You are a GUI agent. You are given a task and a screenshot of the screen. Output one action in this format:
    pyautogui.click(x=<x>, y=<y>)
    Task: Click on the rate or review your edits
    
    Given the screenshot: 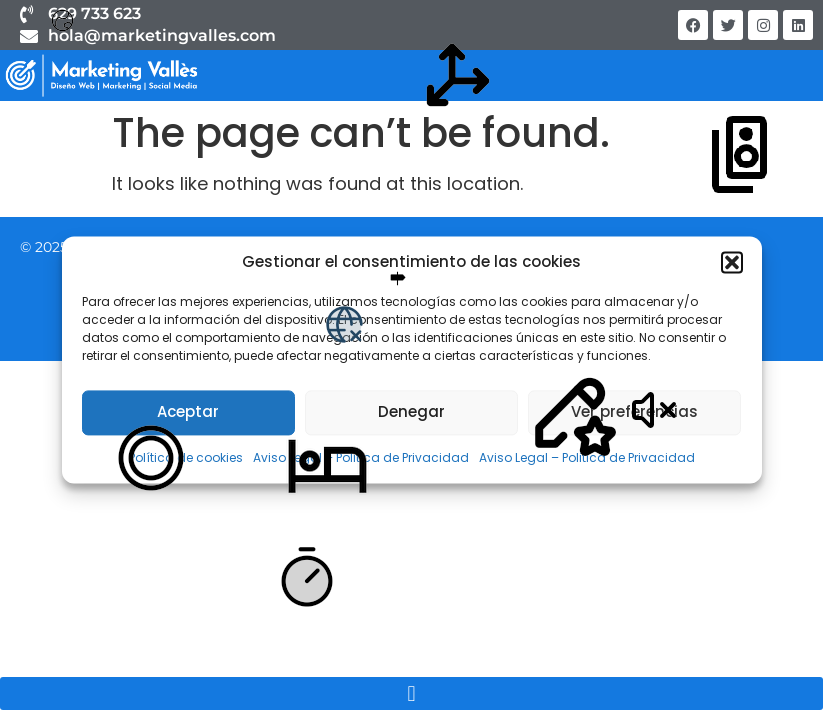 What is the action you would take?
    pyautogui.click(x=571, y=411)
    